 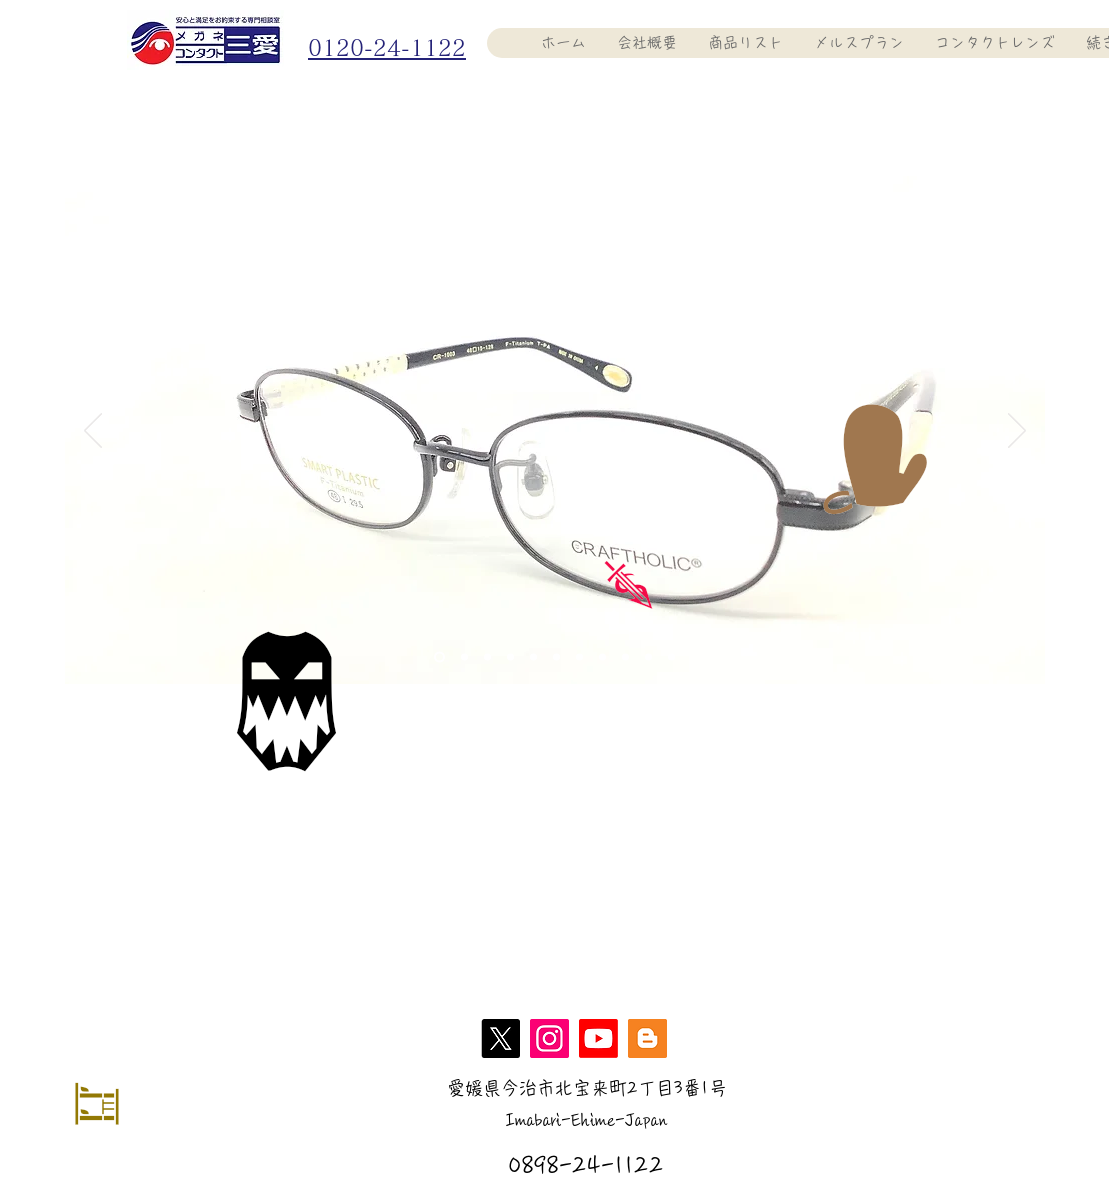 What do you see at coordinates (877, 458) in the screenshot?
I see `access cooking or recipe features` at bounding box center [877, 458].